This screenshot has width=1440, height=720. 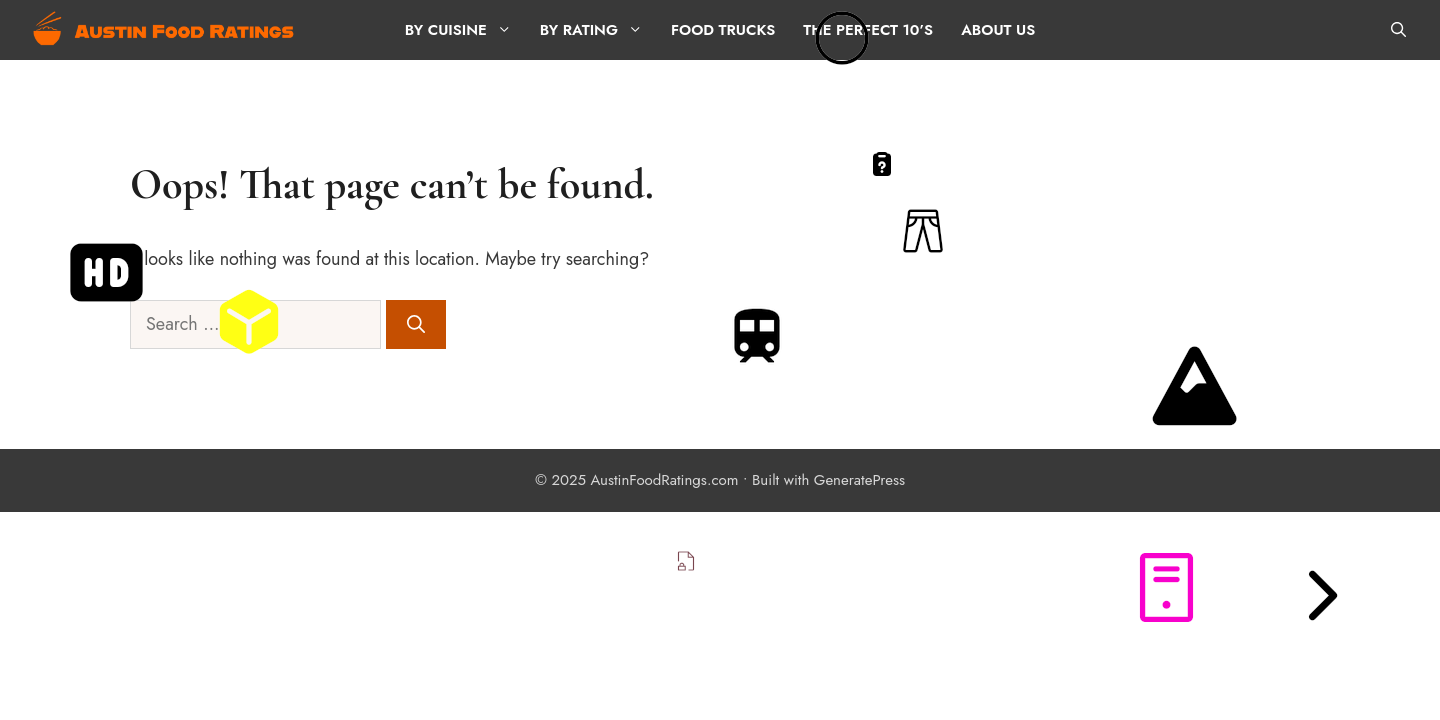 What do you see at coordinates (1194, 388) in the screenshot?
I see `view outdoor or nature-related content` at bounding box center [1194, 388].